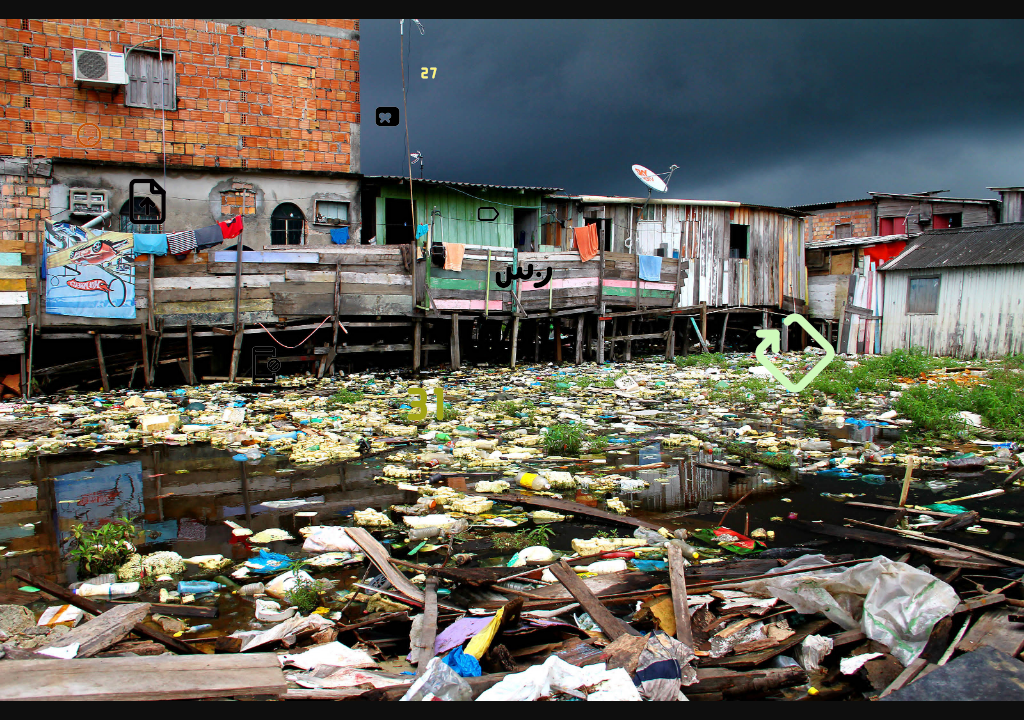 This screenshot has width=1024, height=720. What do you see at coordinates (89, 135) in the screenshot?
I see `indicate user frustration or negative feedback` at bounding box center [89, 135].